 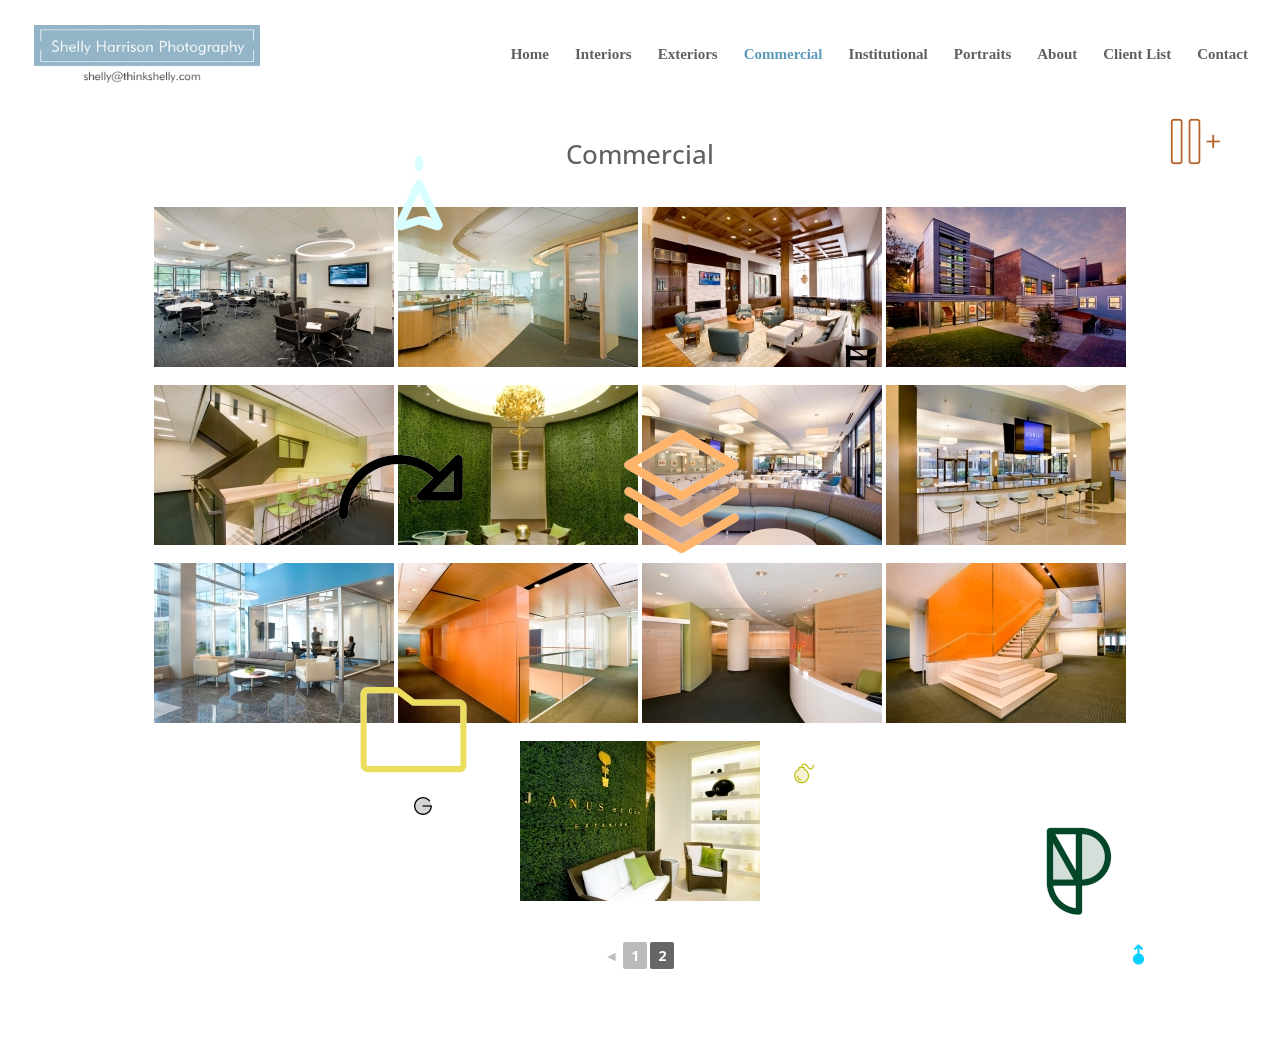 I want to click on access folder contents, so click(x=413, y=727).